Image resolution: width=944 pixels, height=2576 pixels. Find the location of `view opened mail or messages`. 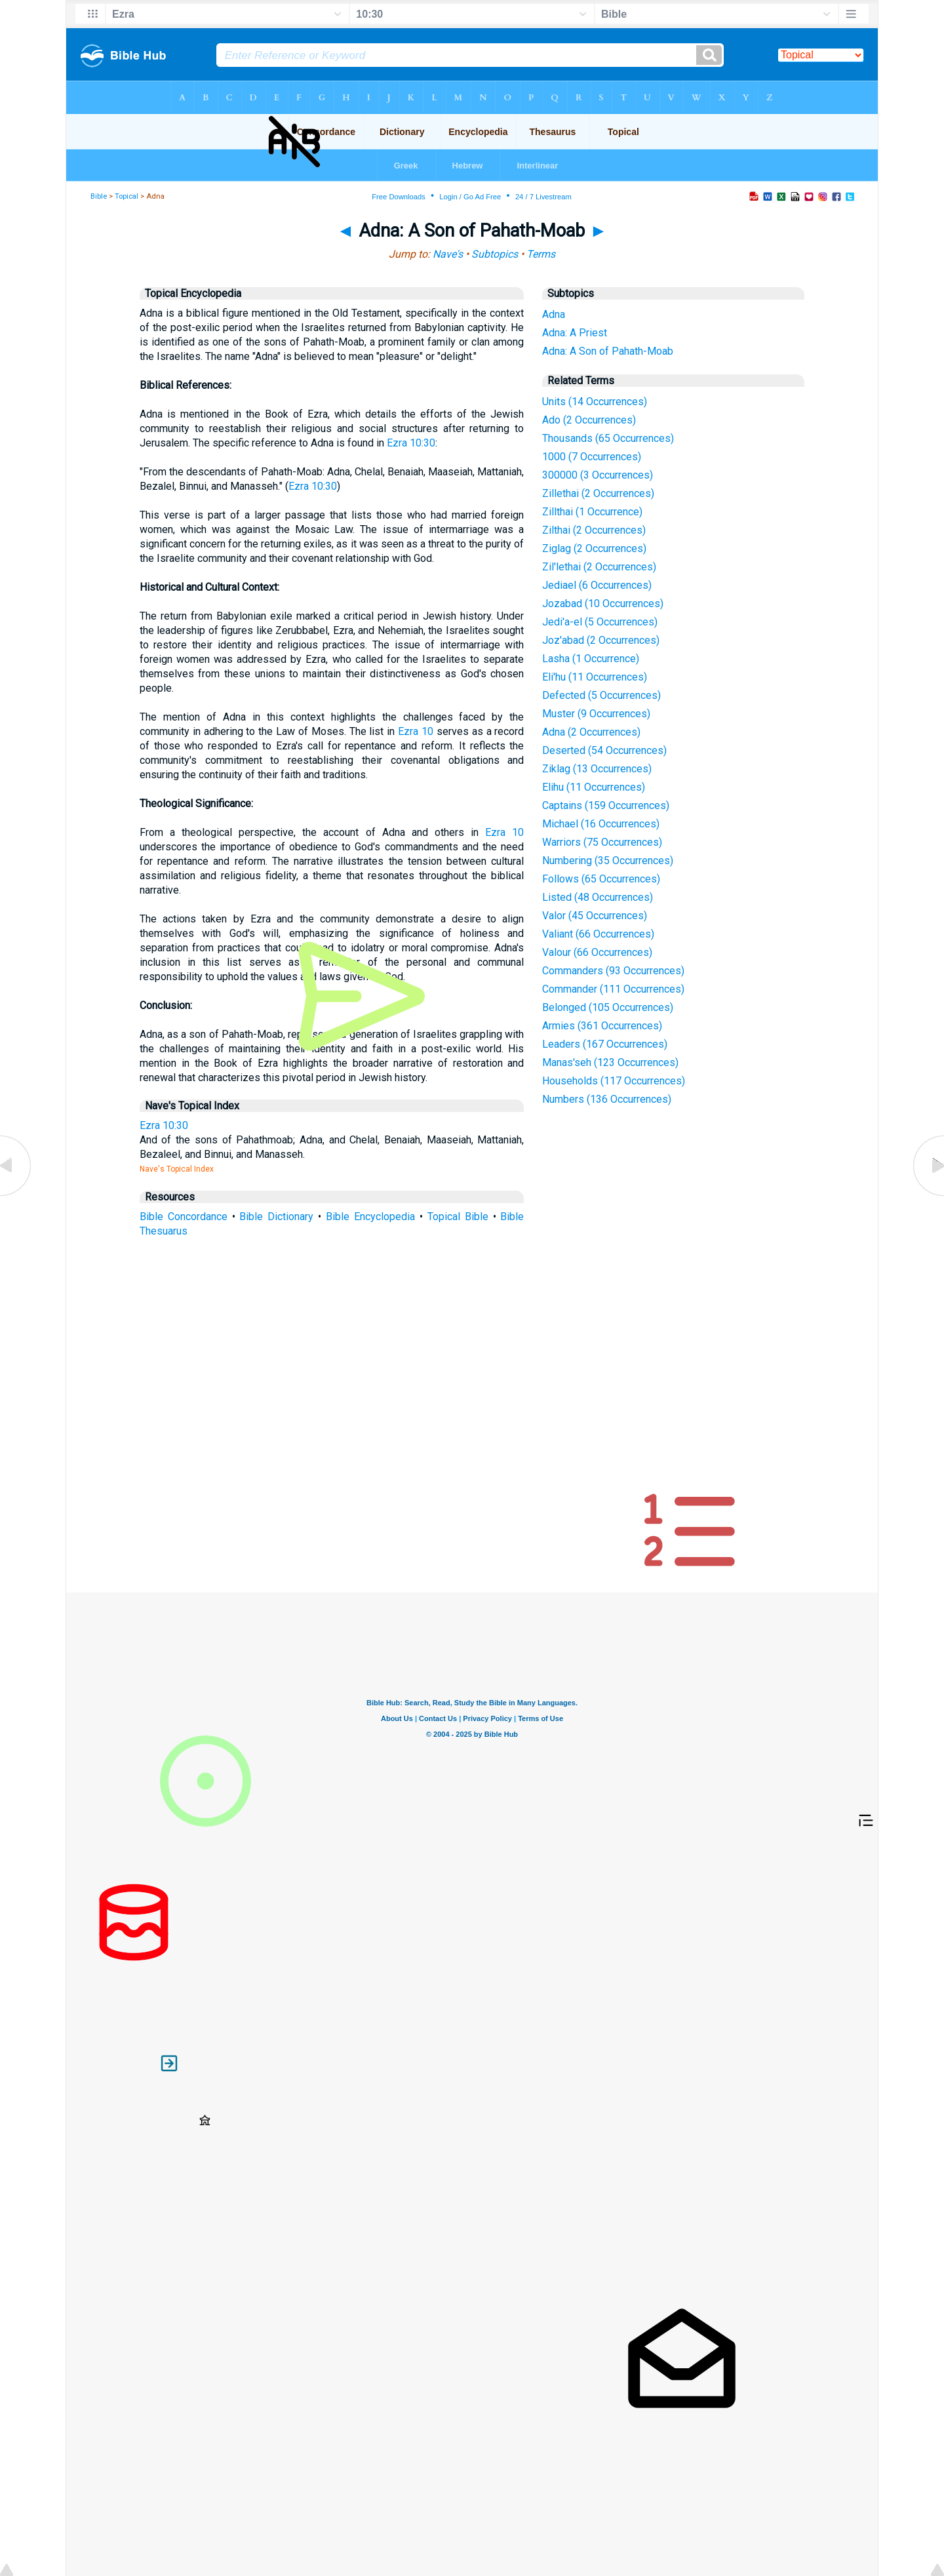

view opened mail or messages is located at coordinates (682, 2362).